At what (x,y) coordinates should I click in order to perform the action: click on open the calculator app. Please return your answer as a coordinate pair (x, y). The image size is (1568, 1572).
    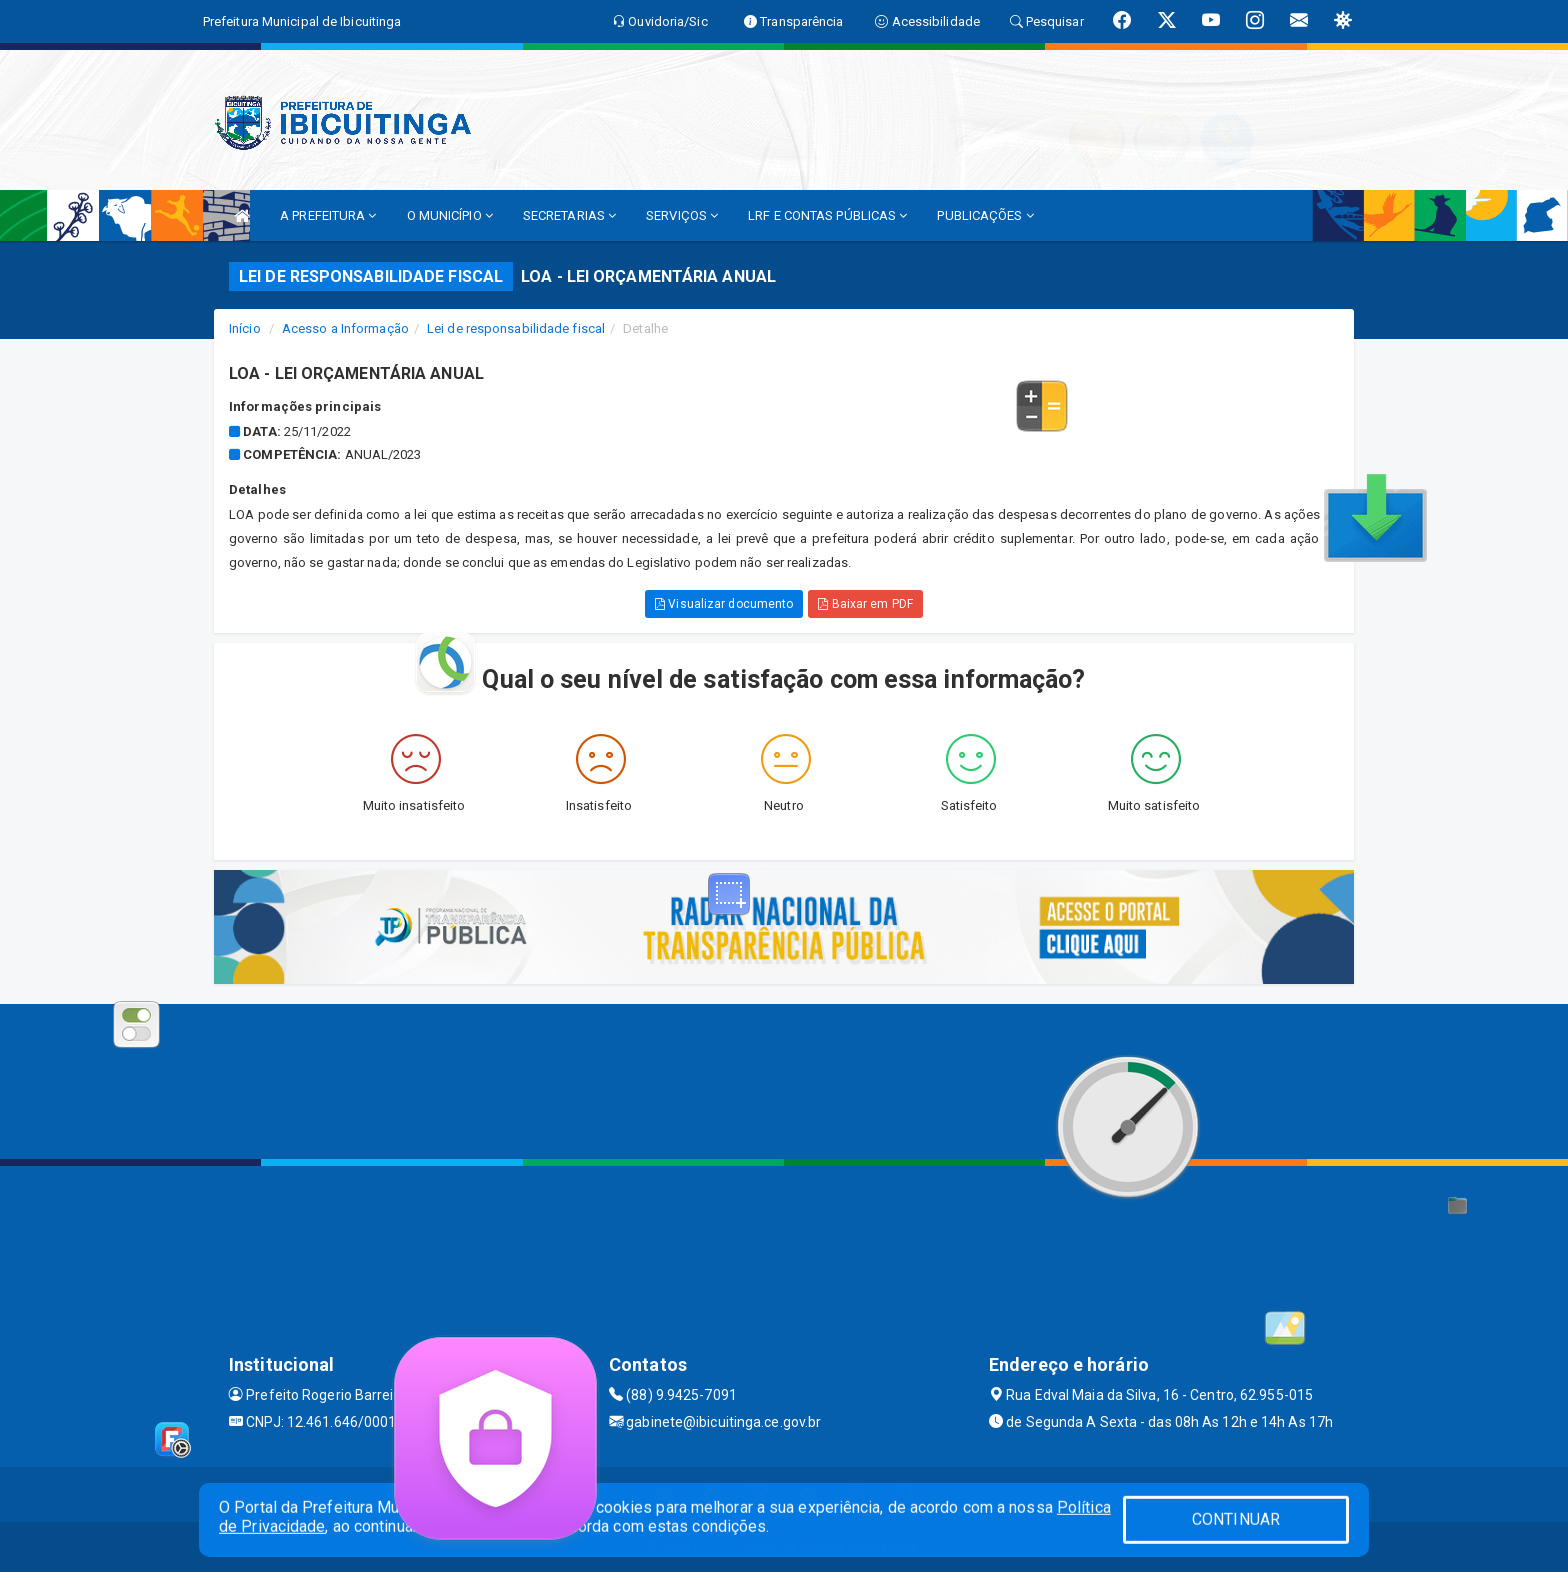
    Looking at the image, I should click on (1042, 406).